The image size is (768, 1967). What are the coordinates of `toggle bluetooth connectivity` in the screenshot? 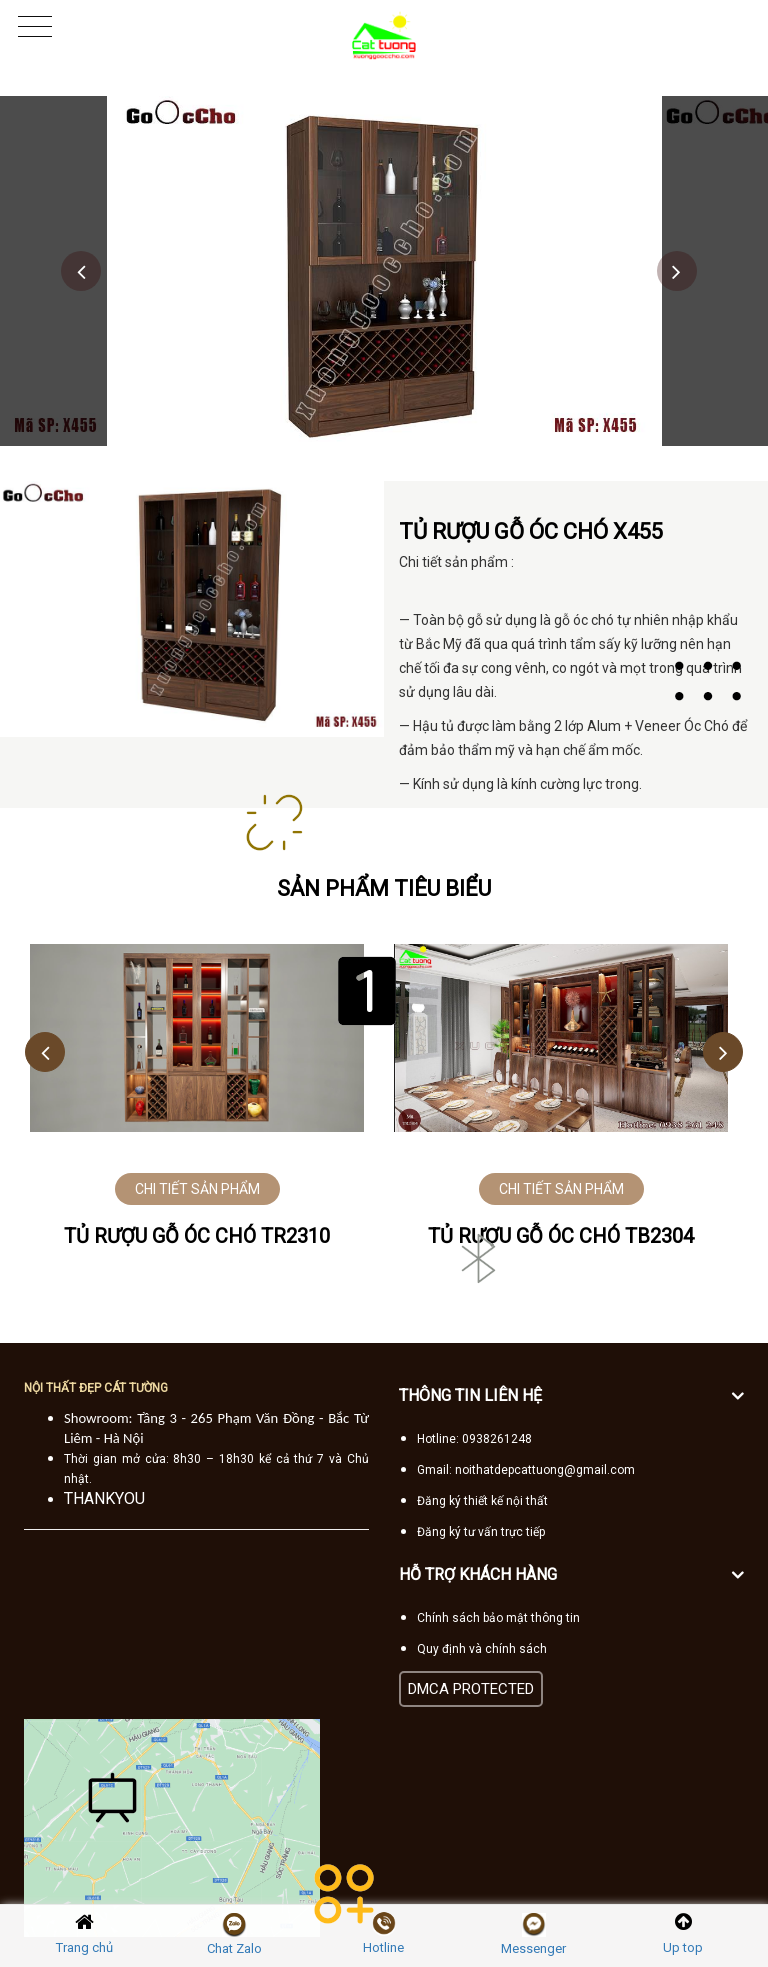 It's located at (478, 1258).